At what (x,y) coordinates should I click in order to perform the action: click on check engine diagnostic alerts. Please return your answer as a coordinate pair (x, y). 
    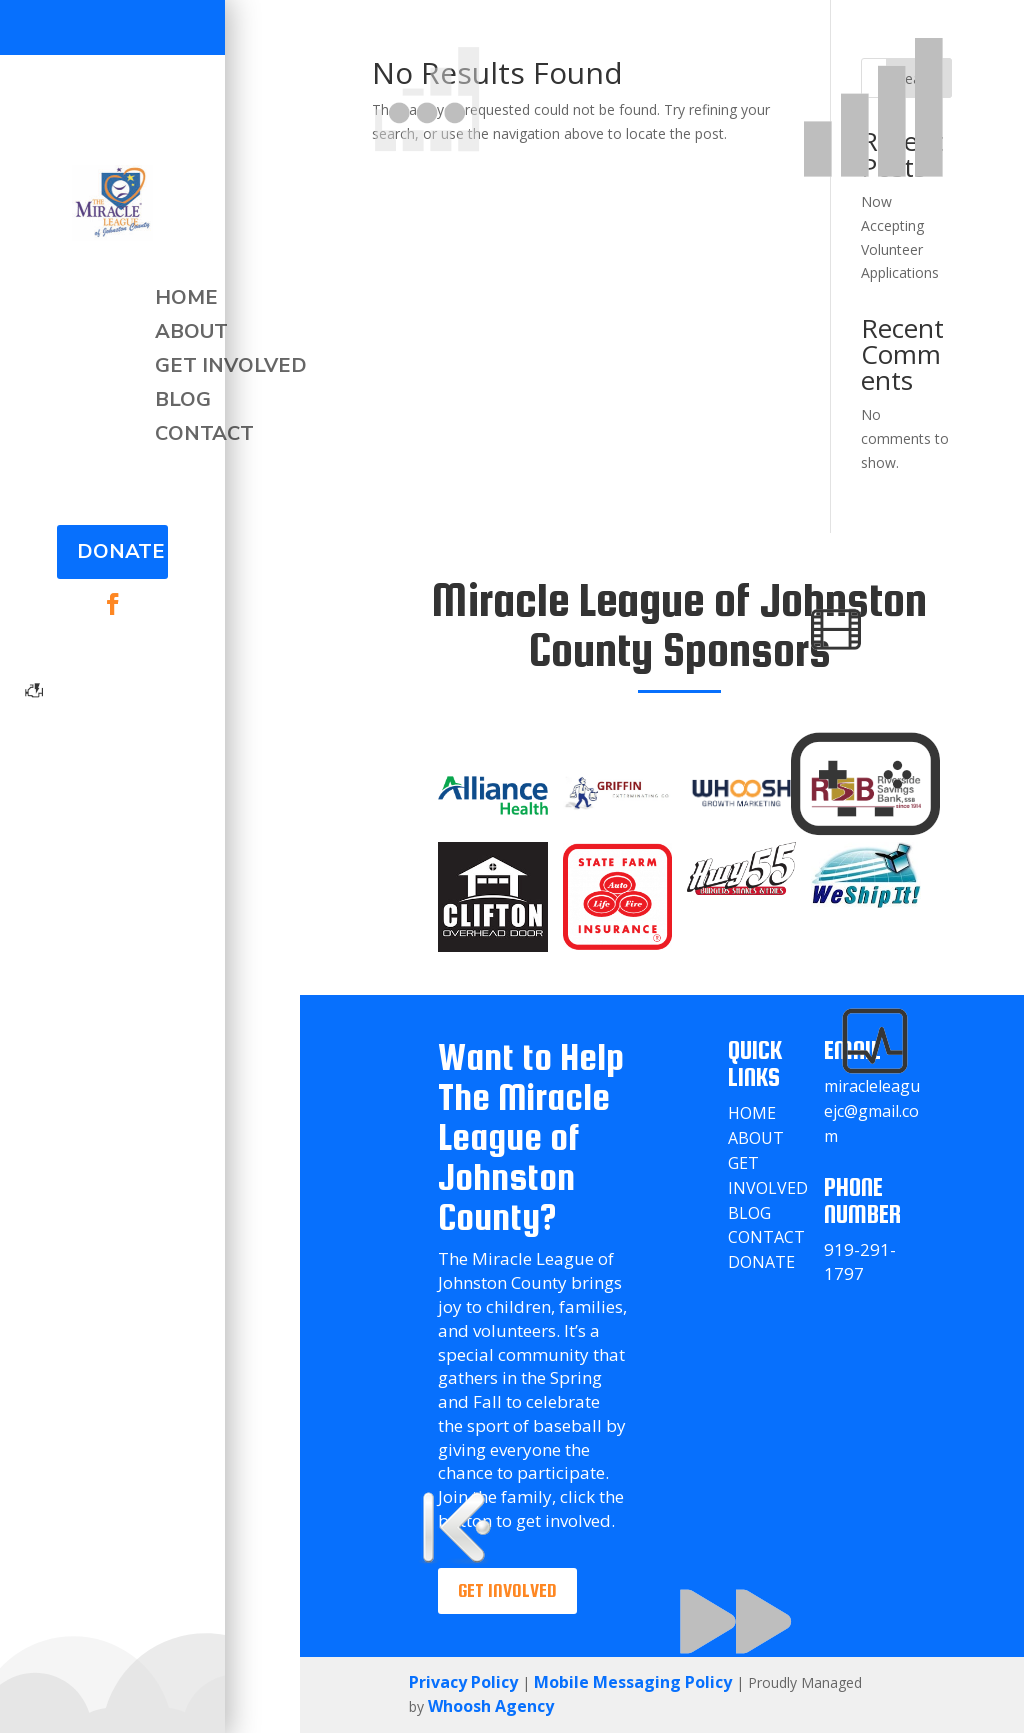
    Looking at the image, I should click on (33, 691).